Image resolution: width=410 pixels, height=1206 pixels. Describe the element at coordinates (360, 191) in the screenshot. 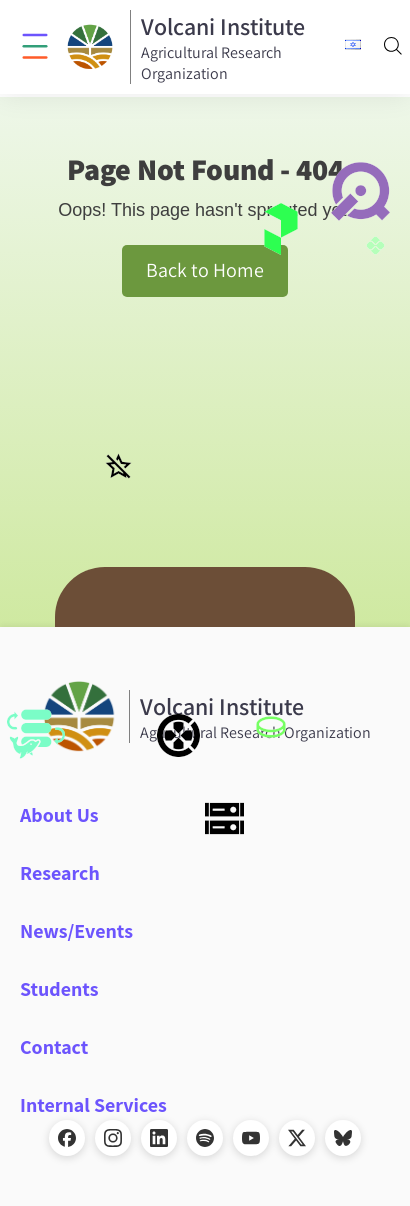

I see `ManageIQ cloud management platform logo` at that location.